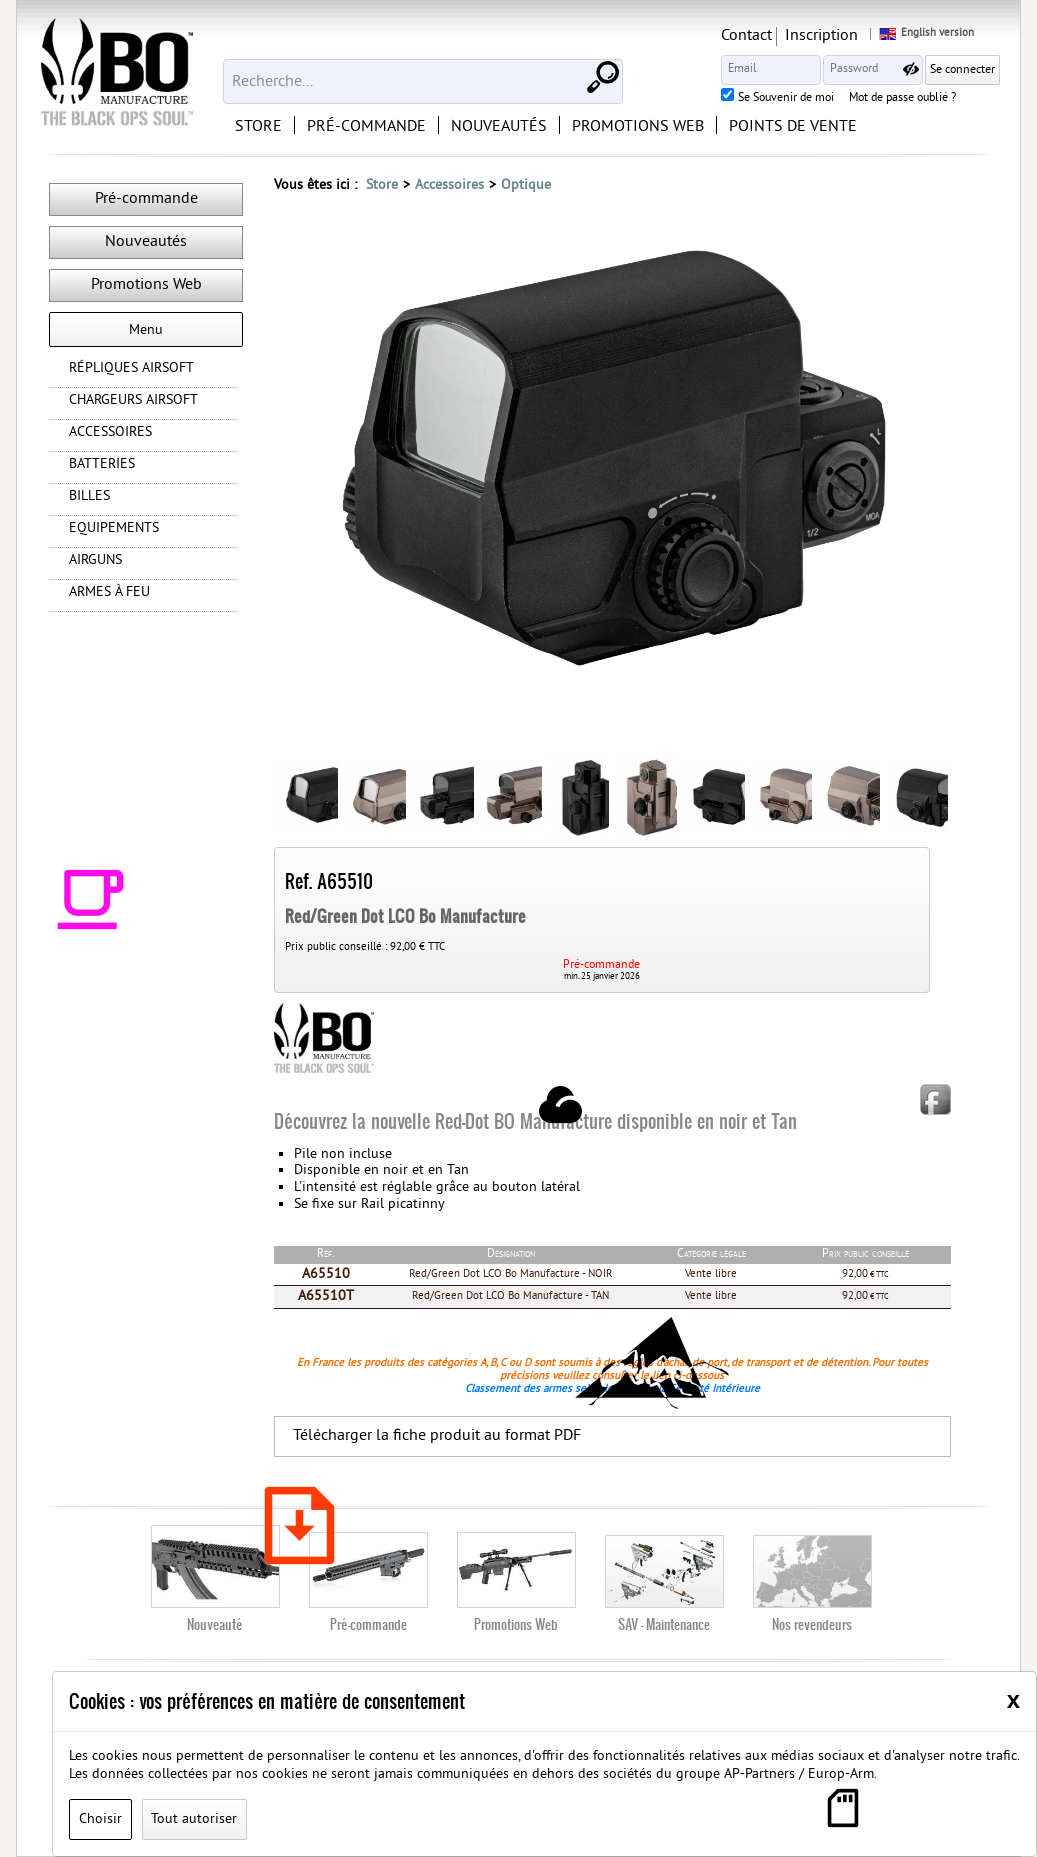 This screenshot has height=1857, width=1037. I want to click on access cloud storage, so click(560, 1105).